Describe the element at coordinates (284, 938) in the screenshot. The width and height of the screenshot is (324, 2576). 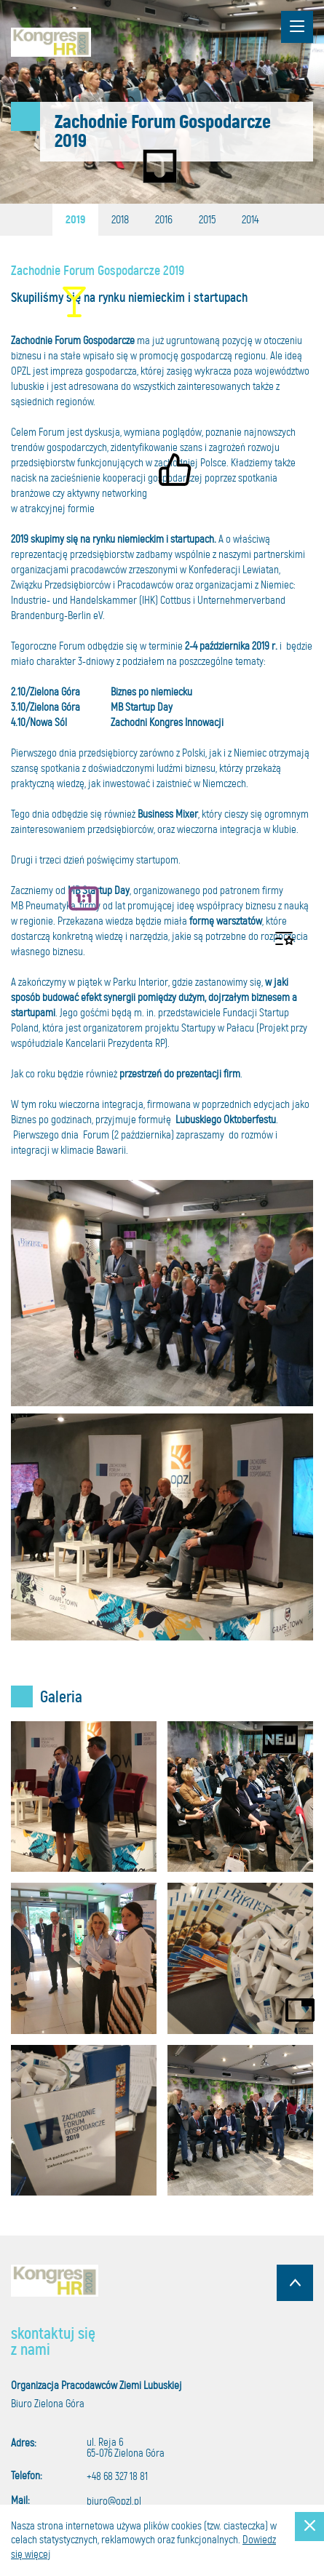
I see `view your favorites list` at that location.